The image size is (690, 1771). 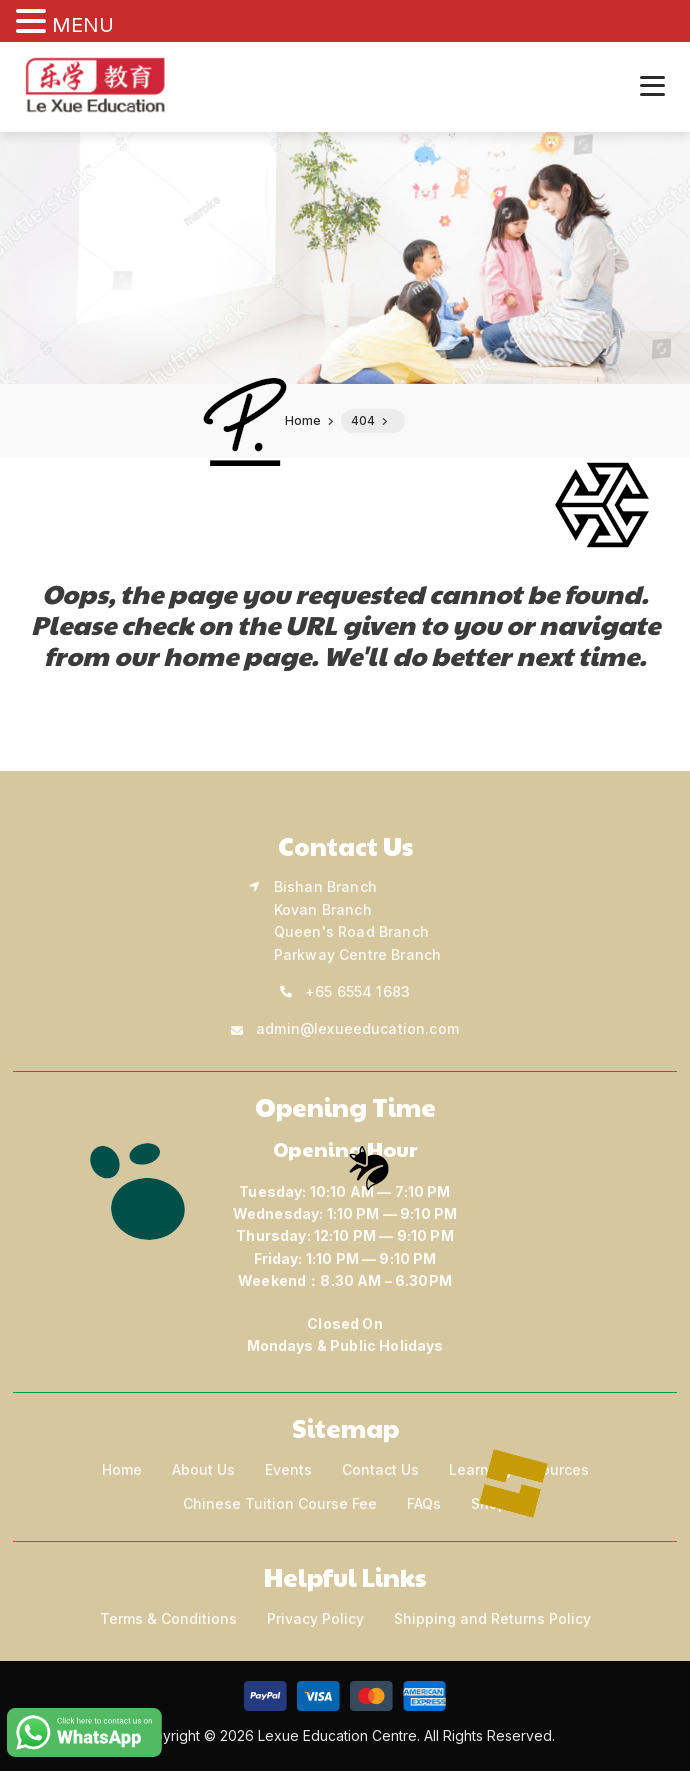 I want to click on open the Kitsu anime tracking app, so click(x=369, y=1168).